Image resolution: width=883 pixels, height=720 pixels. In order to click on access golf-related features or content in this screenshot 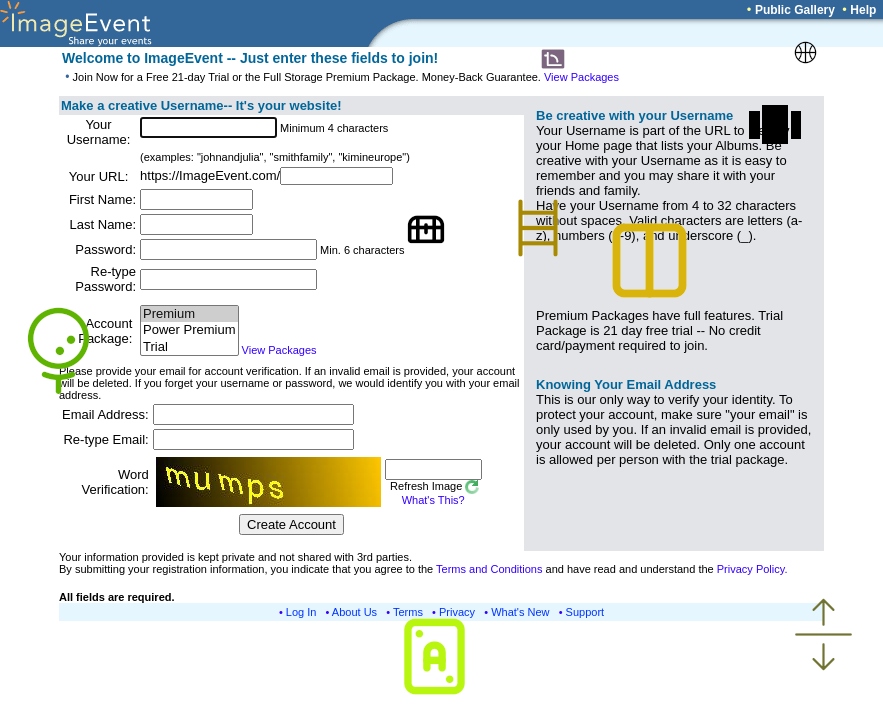, I will do `click(58, 349)`.